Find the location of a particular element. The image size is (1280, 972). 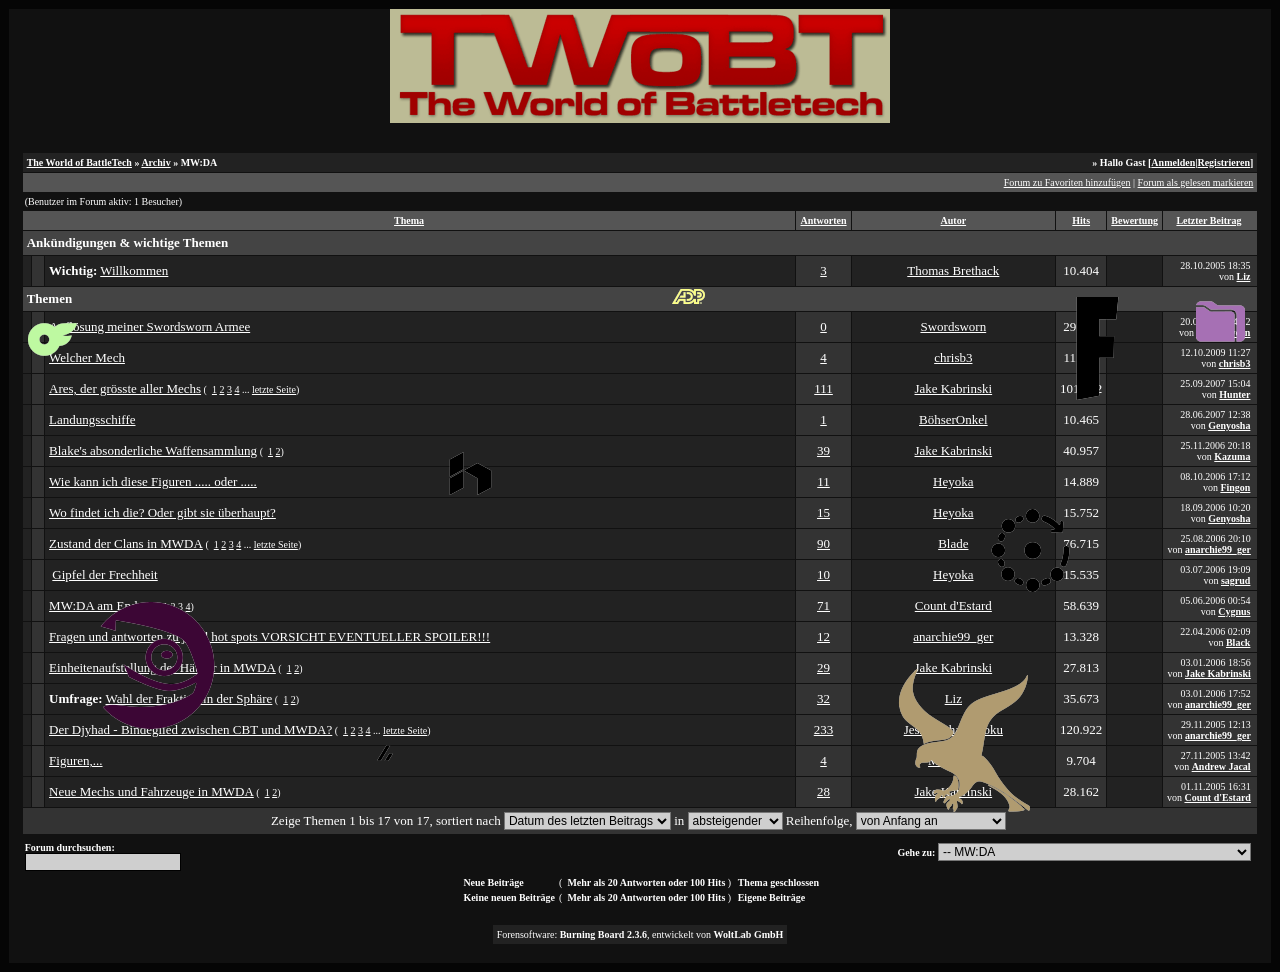

openSUSE Linux distribution logo is located at coordinates (157, 665).